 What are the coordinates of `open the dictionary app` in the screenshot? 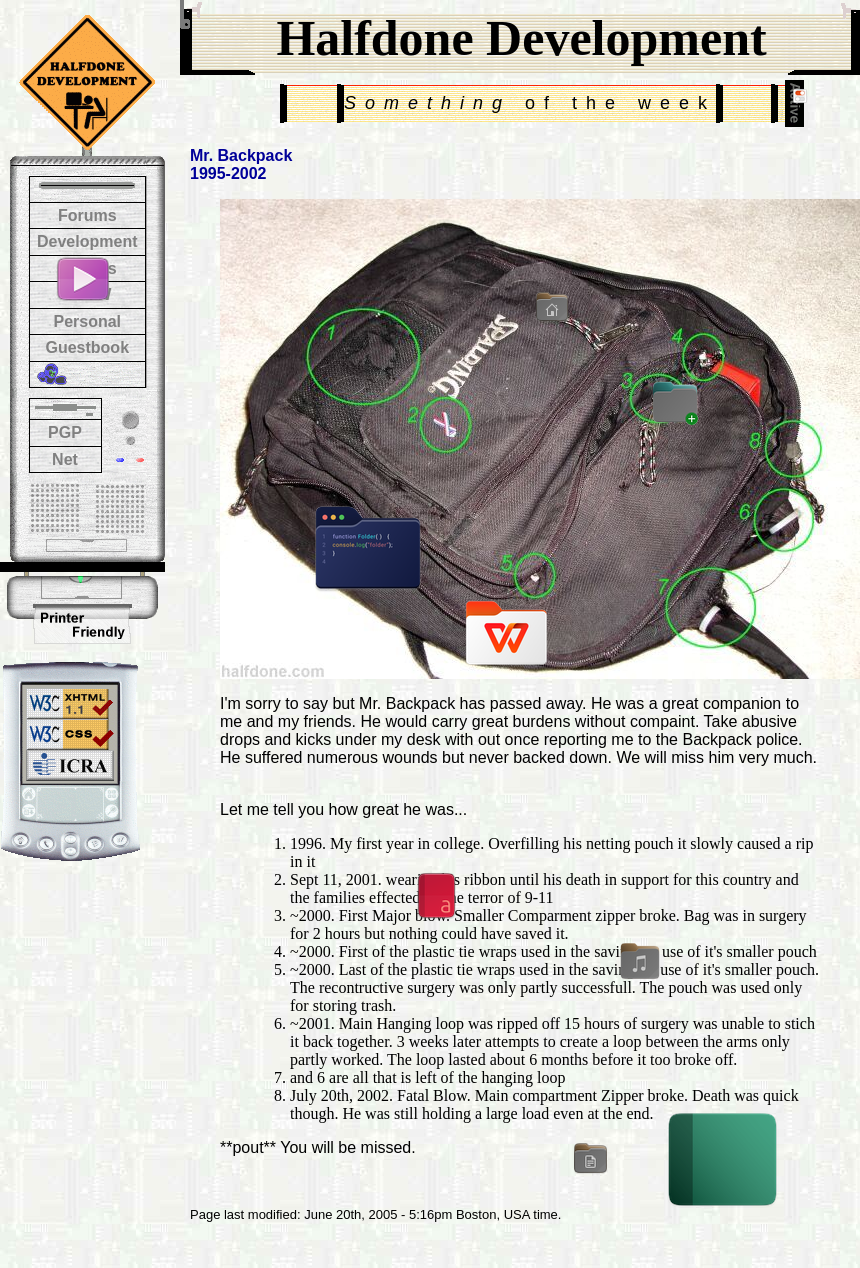 It's located at (436, 895).